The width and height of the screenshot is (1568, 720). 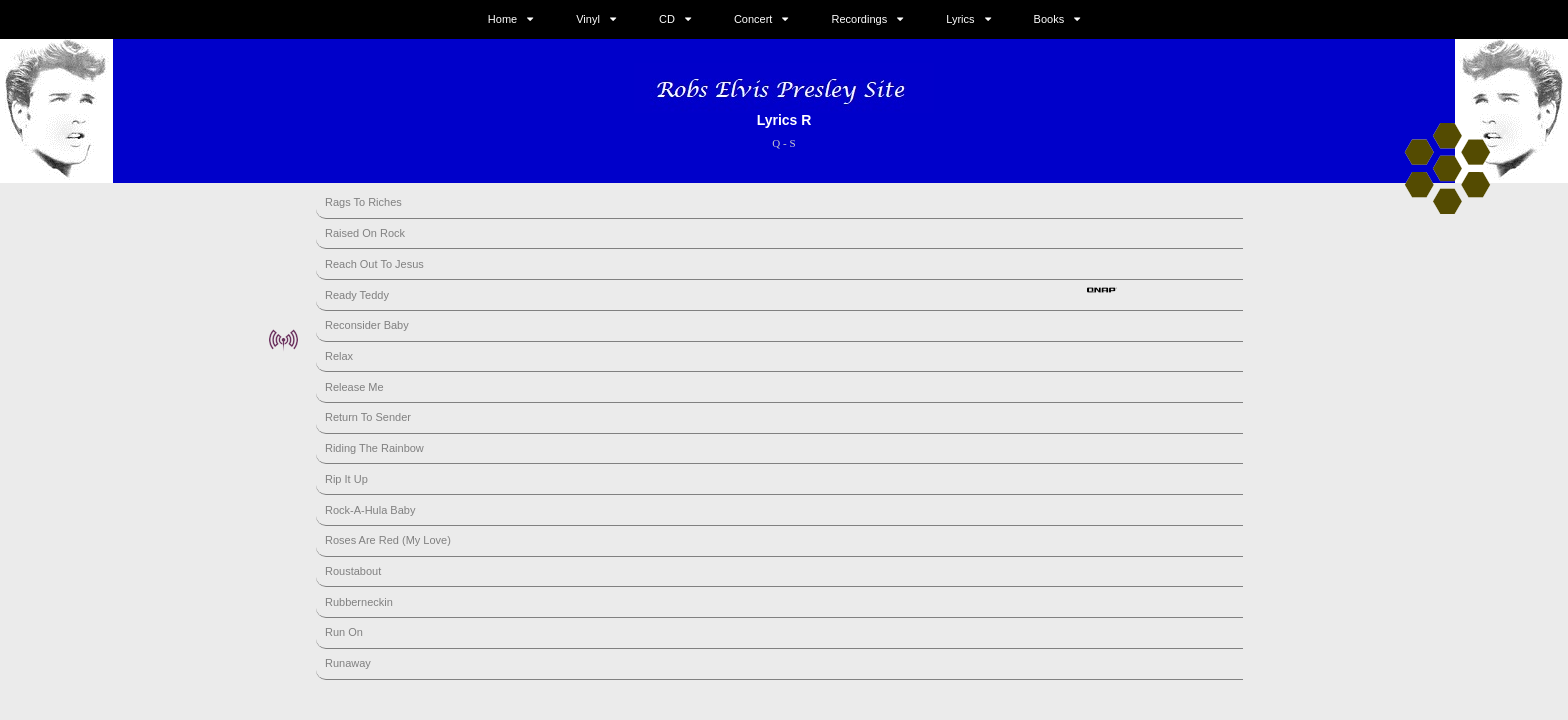 I want to click on eclipse mosquitto MQTT broker logo, so click(x=283, y=340).